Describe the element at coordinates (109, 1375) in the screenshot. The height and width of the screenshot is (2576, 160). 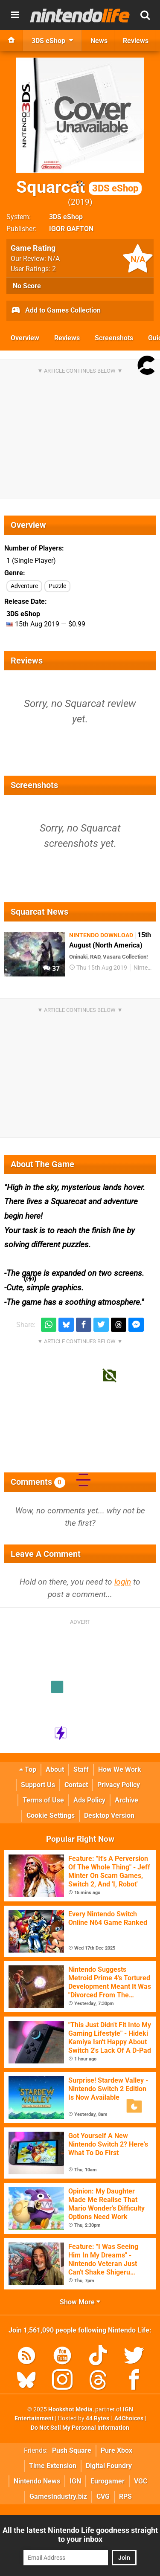
I see `camera is disabled or turned off` at that location.